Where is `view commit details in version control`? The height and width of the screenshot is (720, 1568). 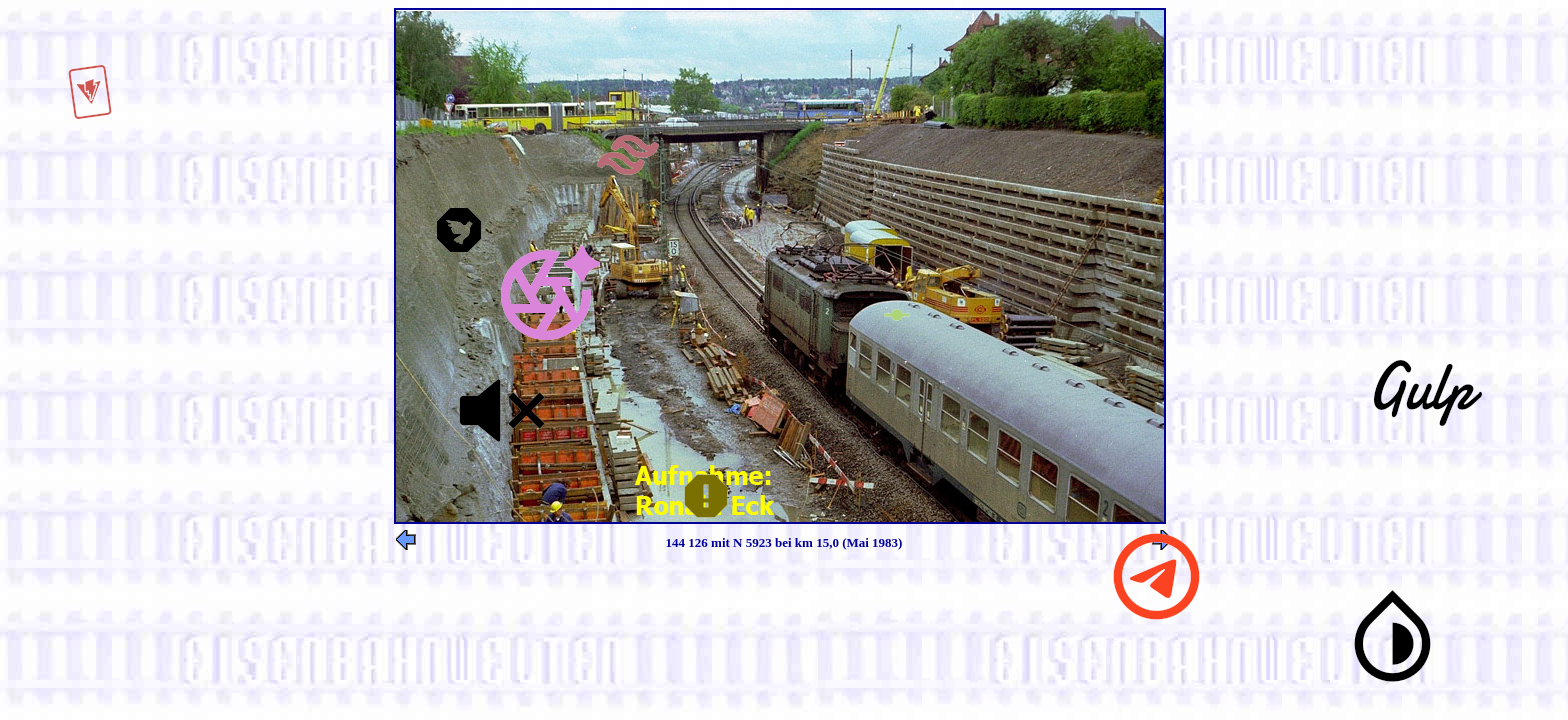
view commit details in version control is located at coordinates (897, 315).